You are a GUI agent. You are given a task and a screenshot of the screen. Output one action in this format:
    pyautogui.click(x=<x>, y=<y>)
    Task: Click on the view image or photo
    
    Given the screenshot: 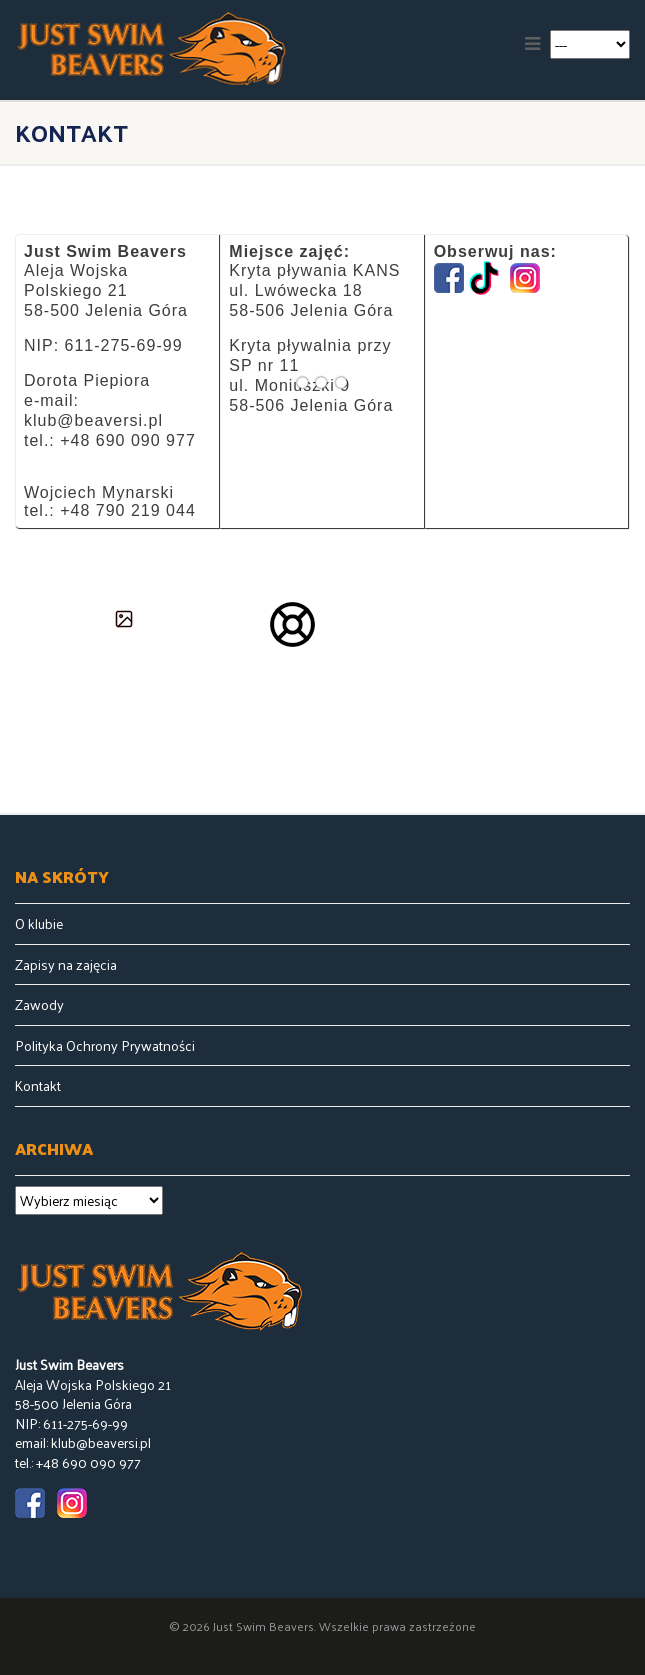 What is the action you would take?
    pyautogui.click(x=124, y=619)
    